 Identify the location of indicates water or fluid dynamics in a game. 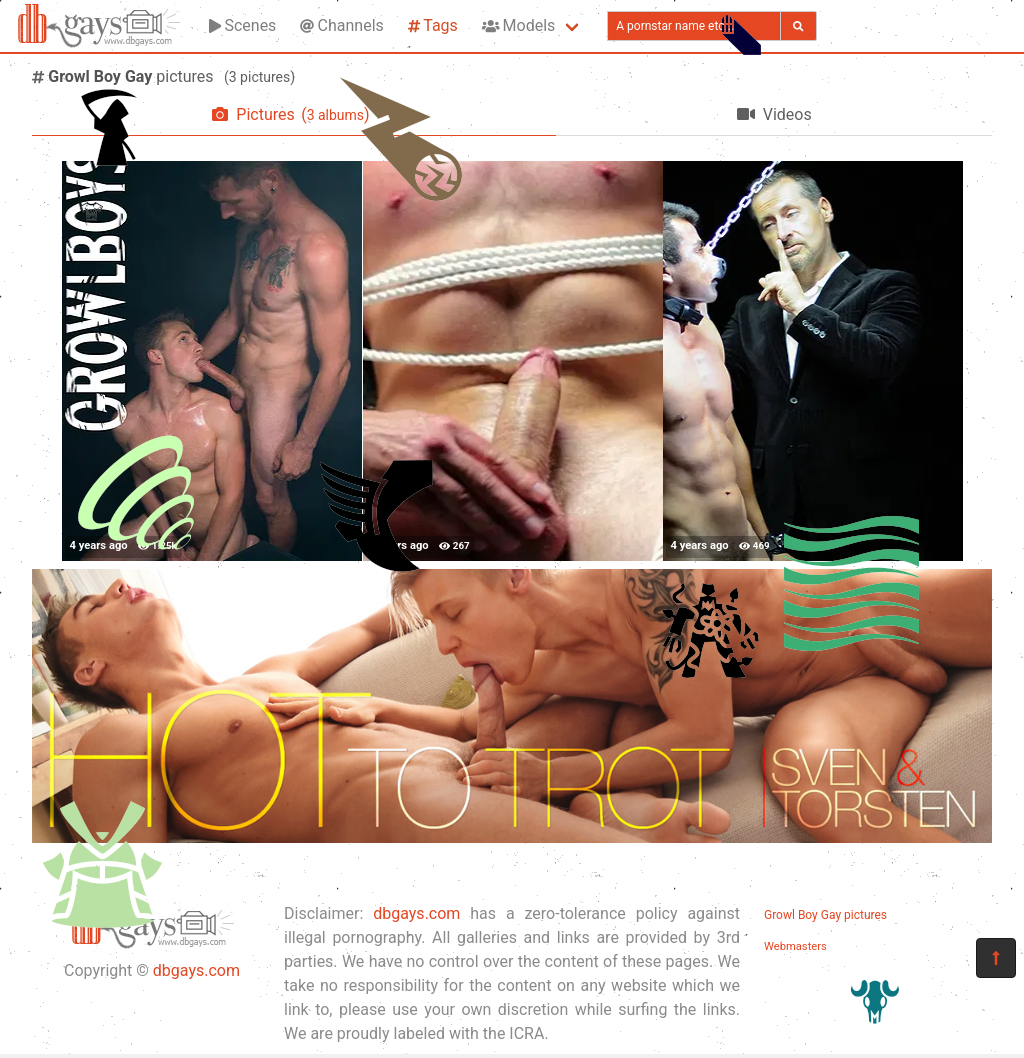
(851, 583).